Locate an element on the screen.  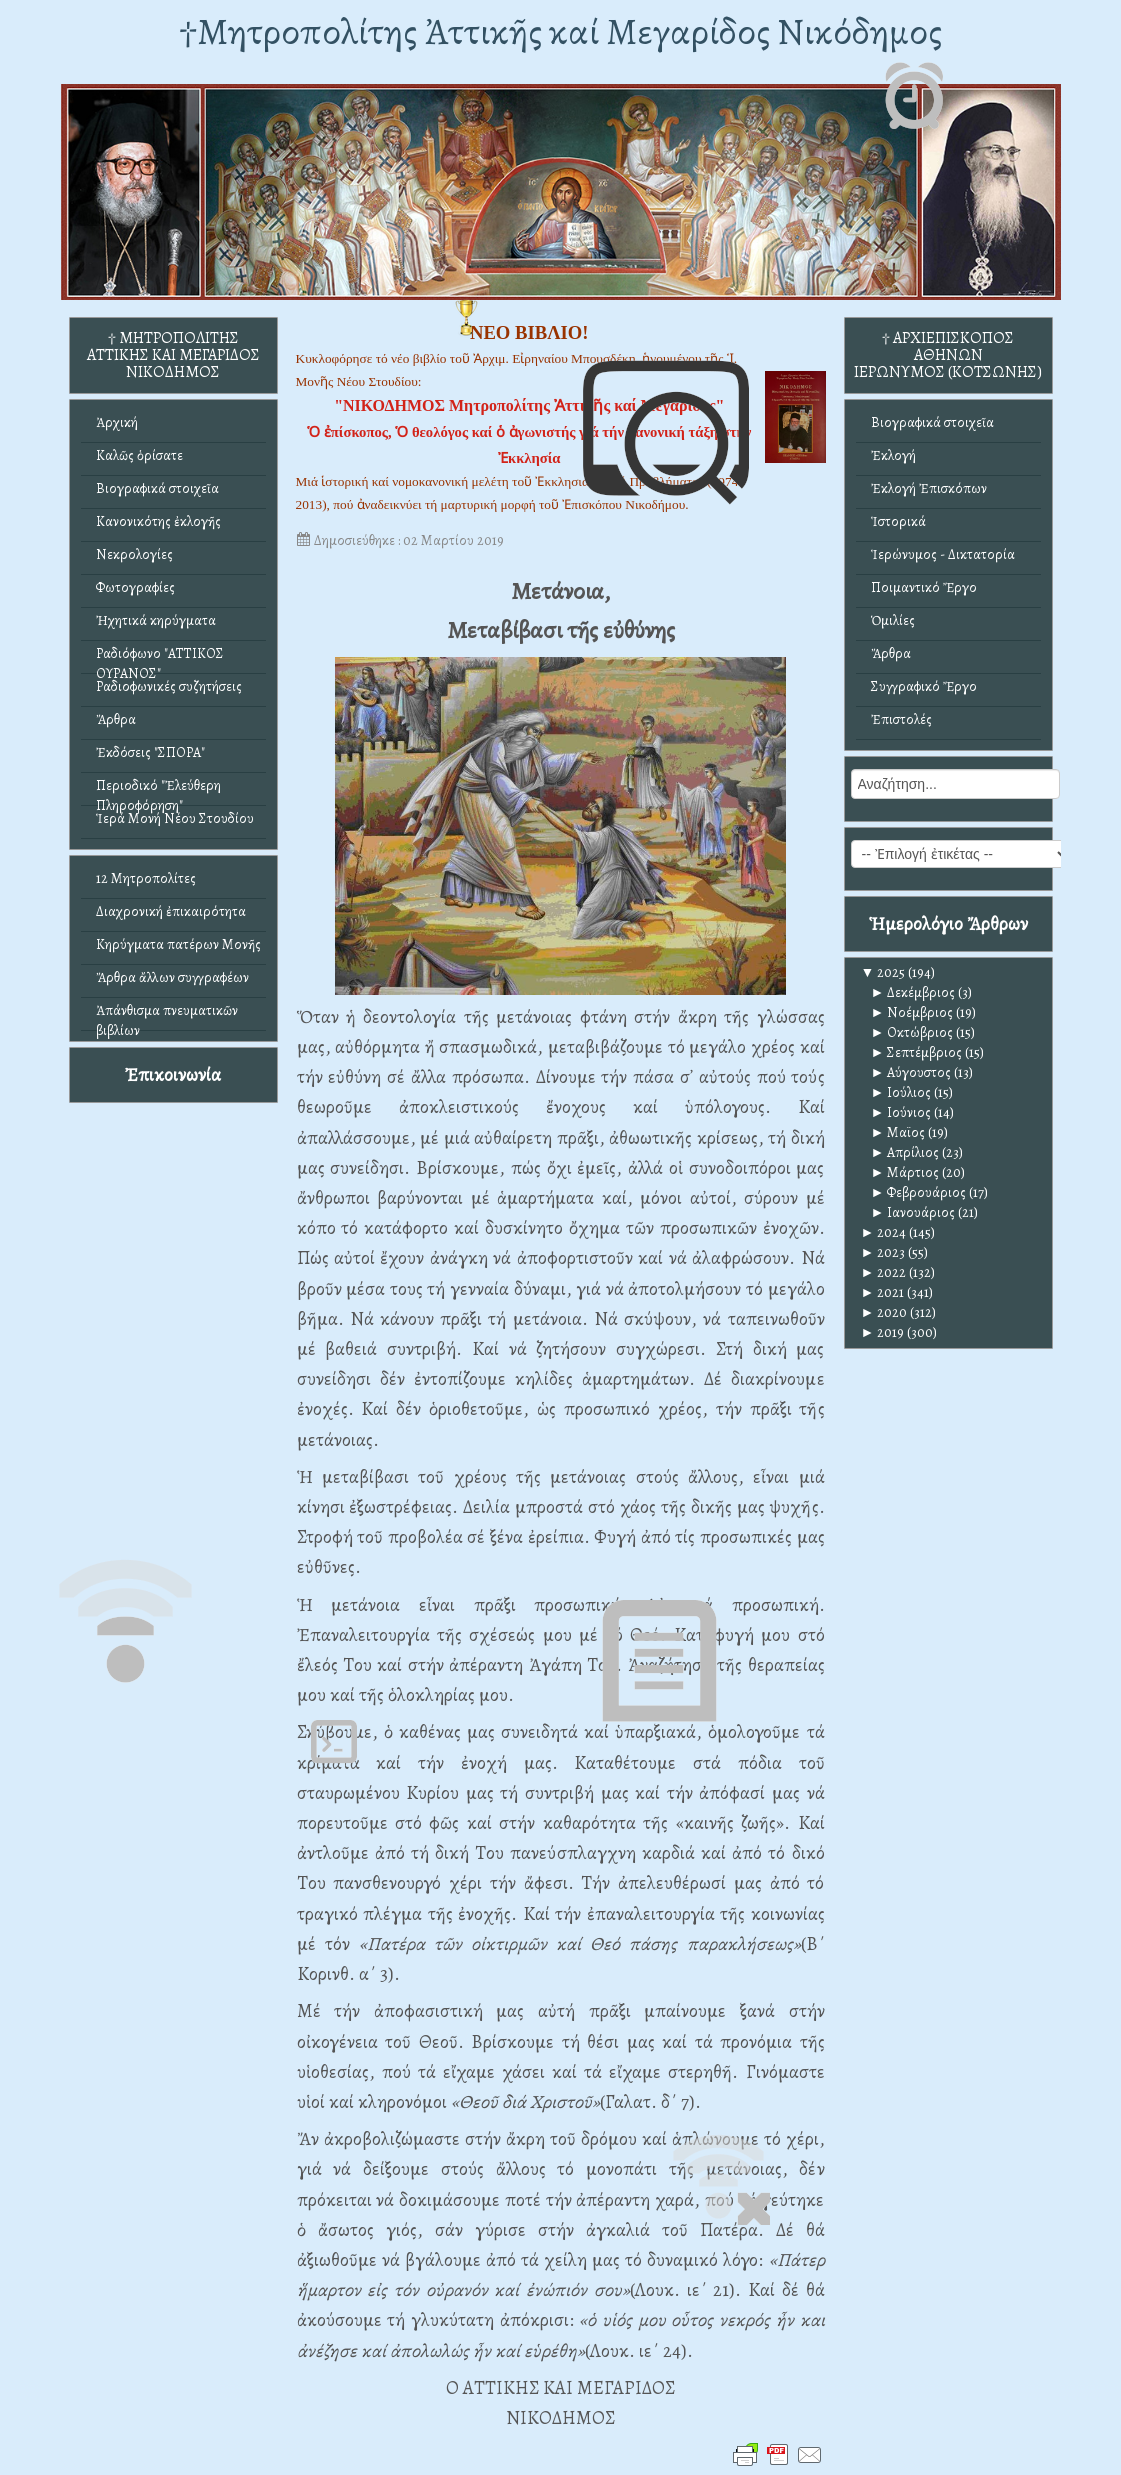
open image viewer application is located at coordinates (666, 423).